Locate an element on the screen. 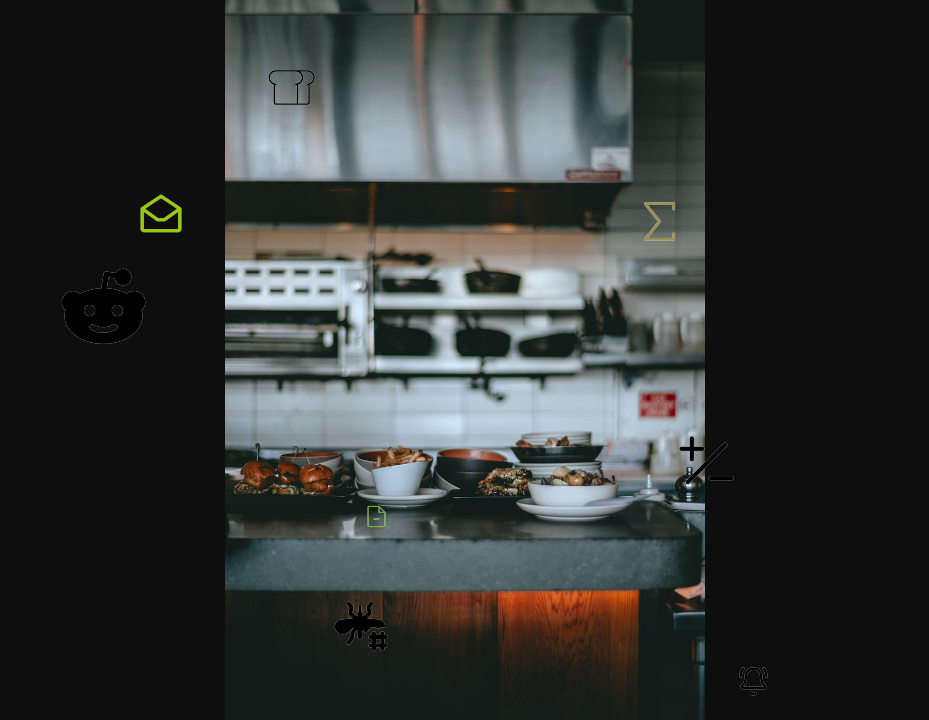 Image resolution: width=929 pixels, height=720 pixels. toggle between adding or subtracting values is located at coordinates (706, 463).